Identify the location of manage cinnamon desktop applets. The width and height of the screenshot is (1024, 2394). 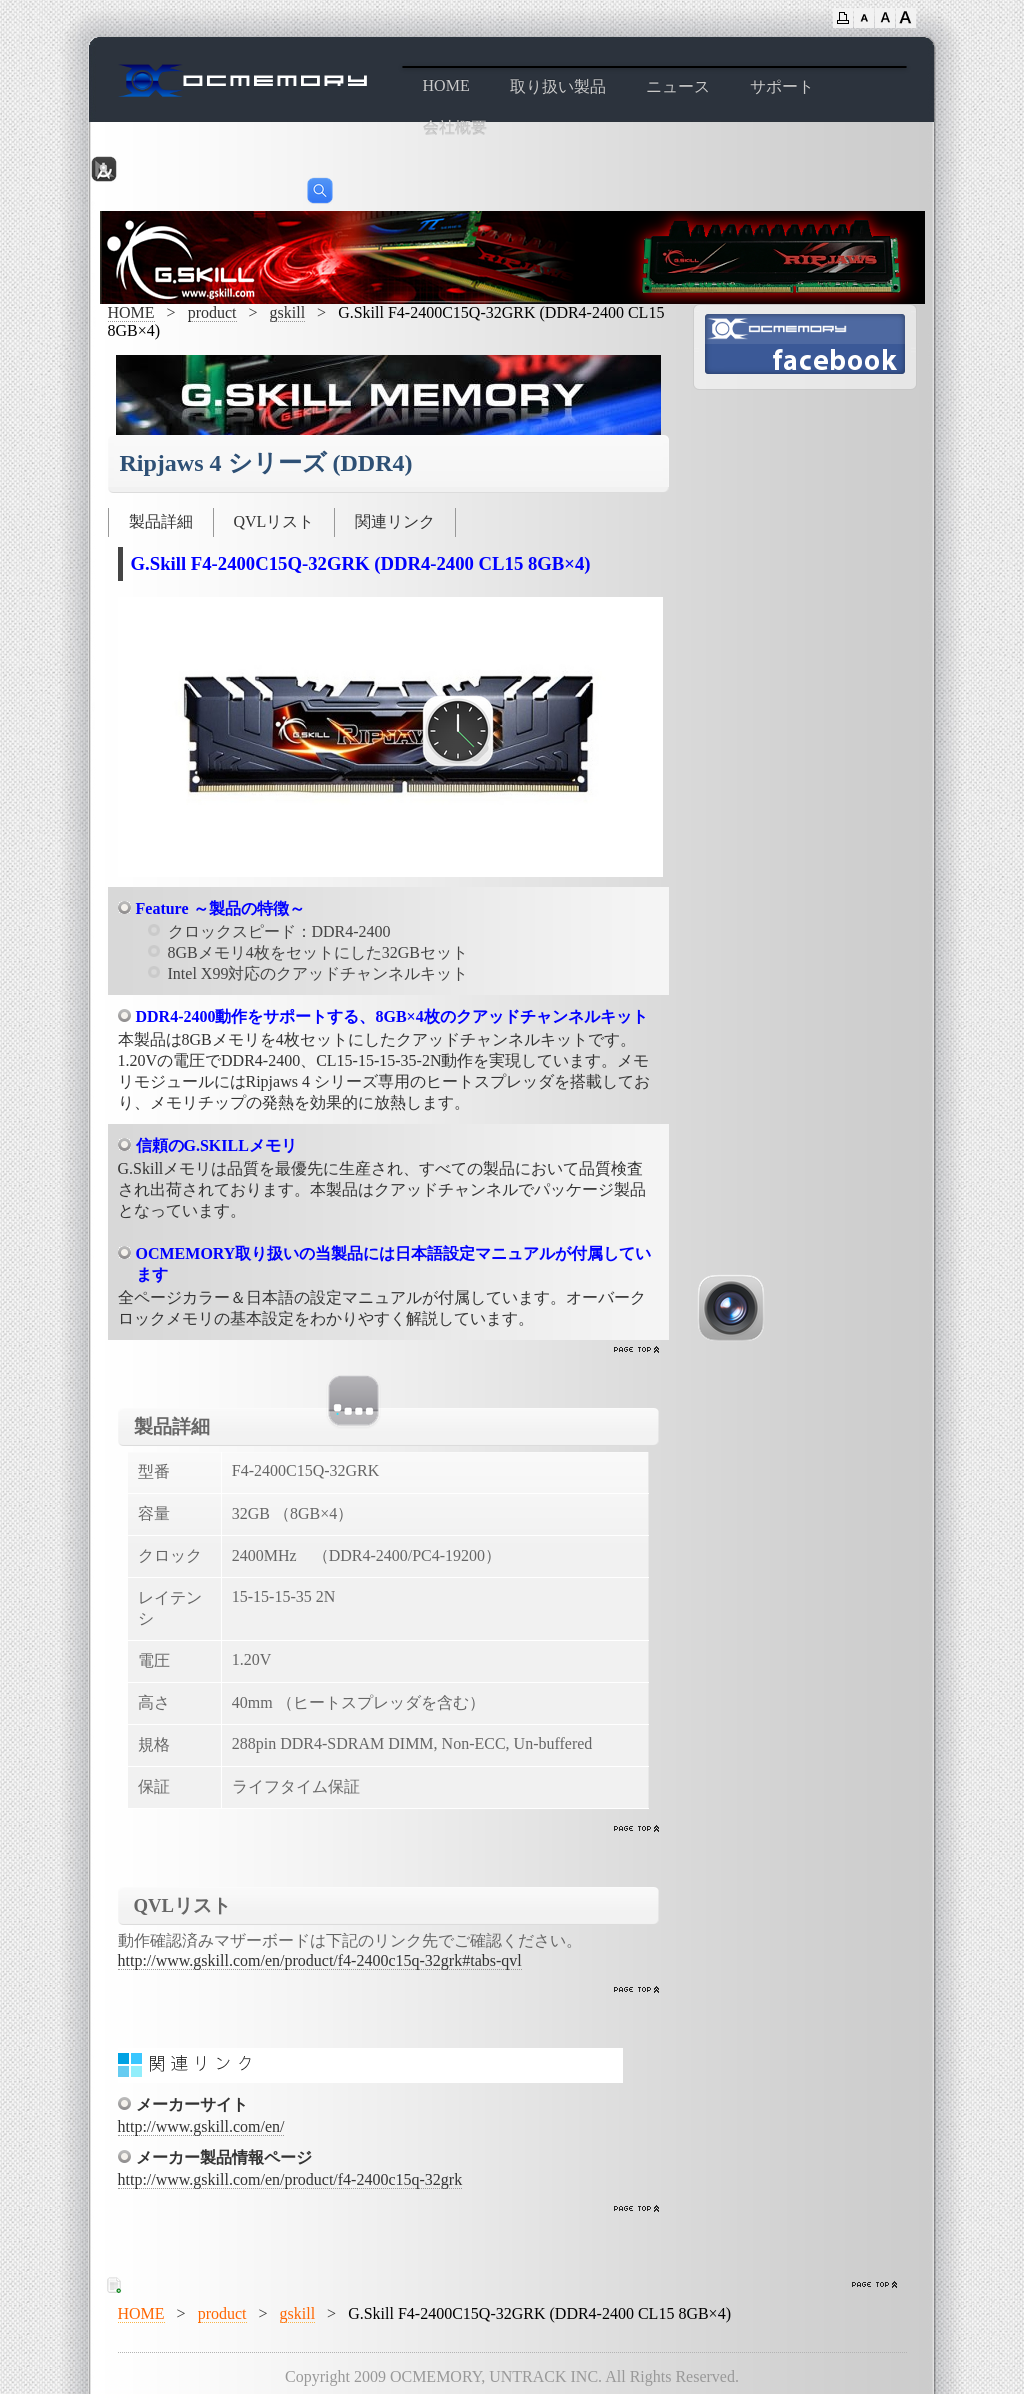
(353, 1401).